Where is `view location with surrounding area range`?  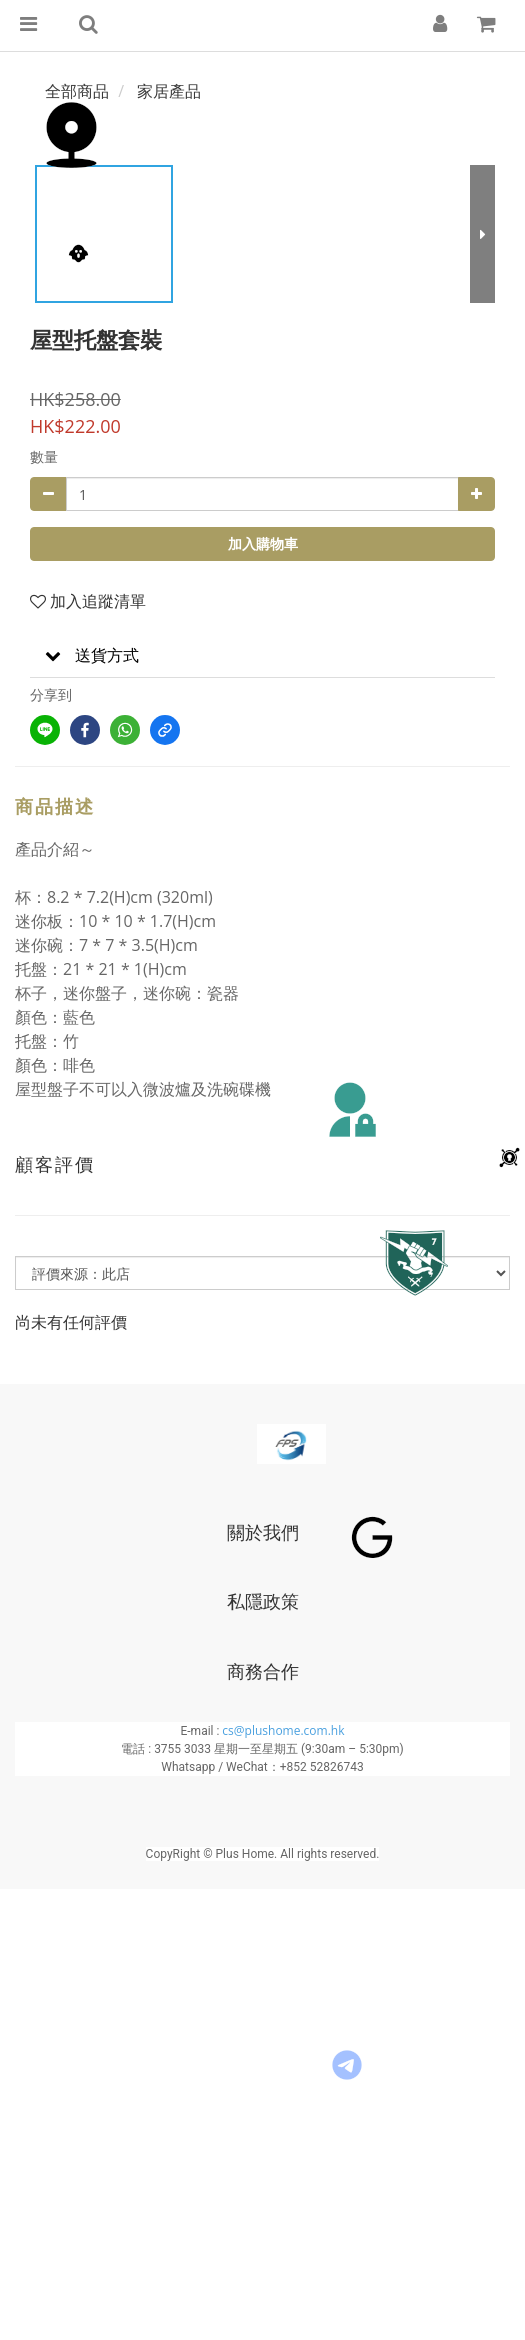 view location with surrounding area range is located at coordinates (71, 133).